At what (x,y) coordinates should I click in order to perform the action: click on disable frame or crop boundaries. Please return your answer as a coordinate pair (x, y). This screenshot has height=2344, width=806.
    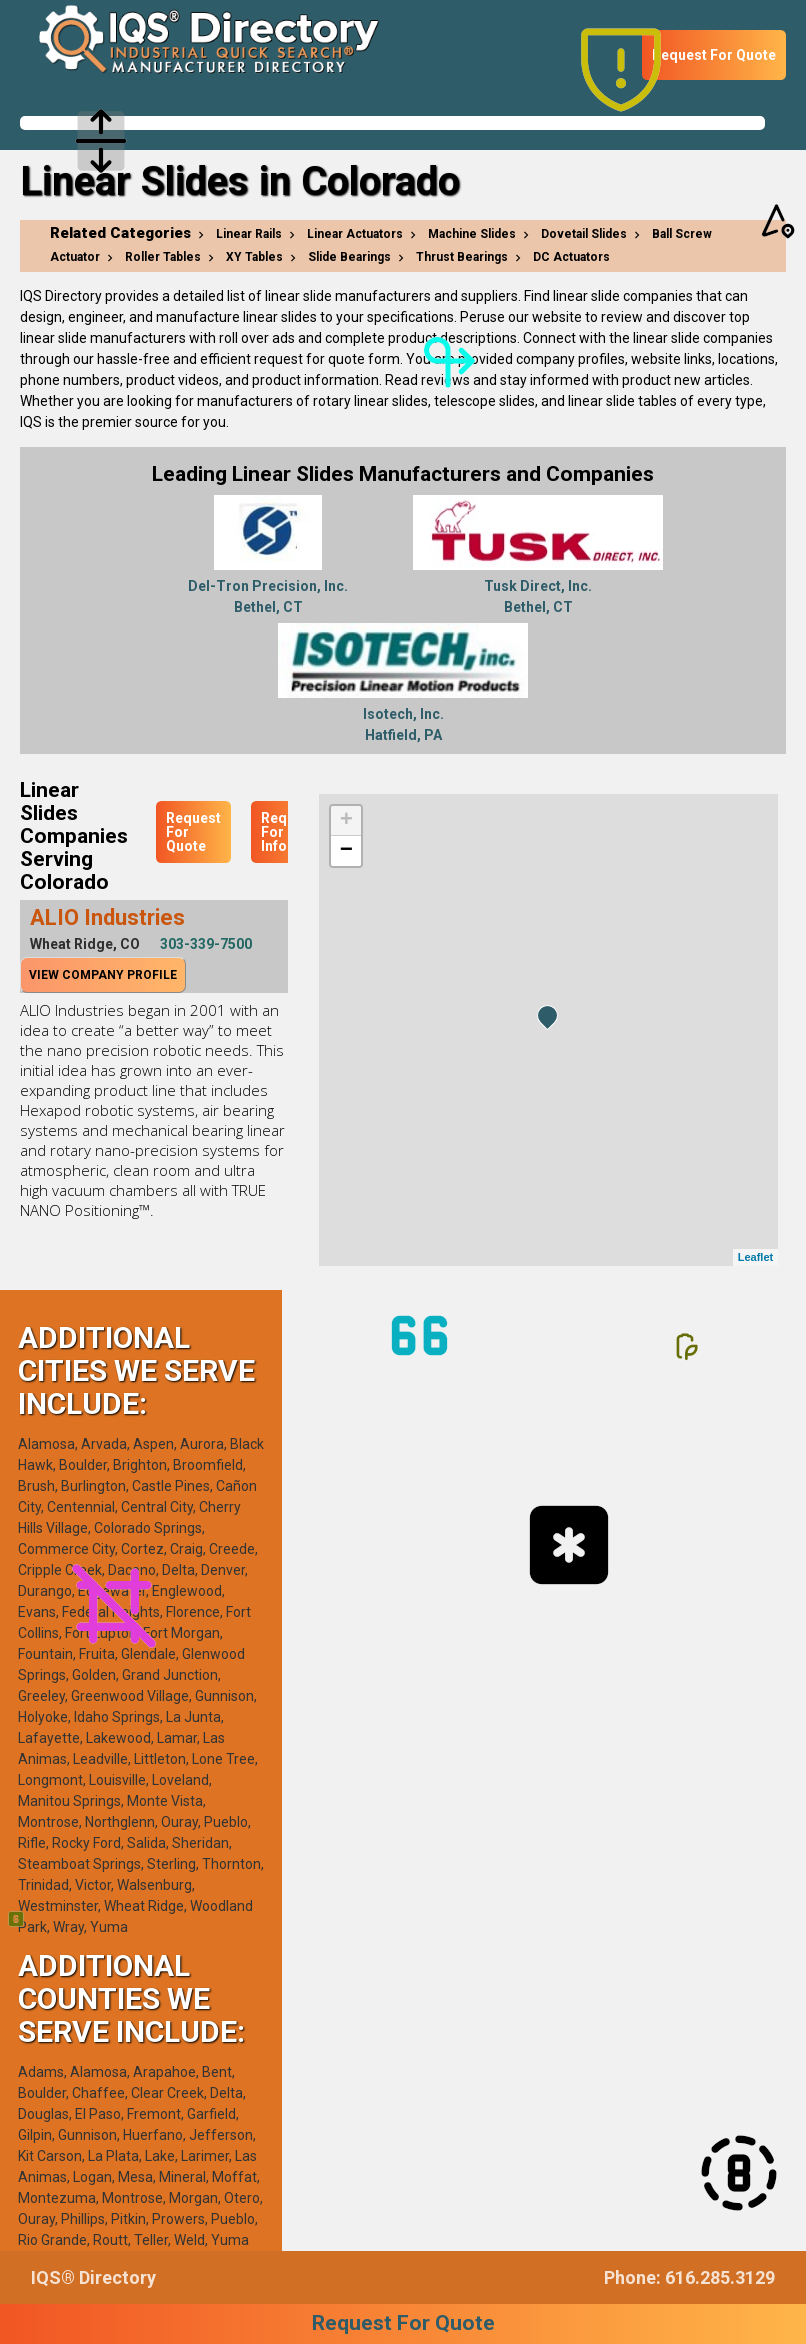
    Looking at the image, I should click on (114, 1606).